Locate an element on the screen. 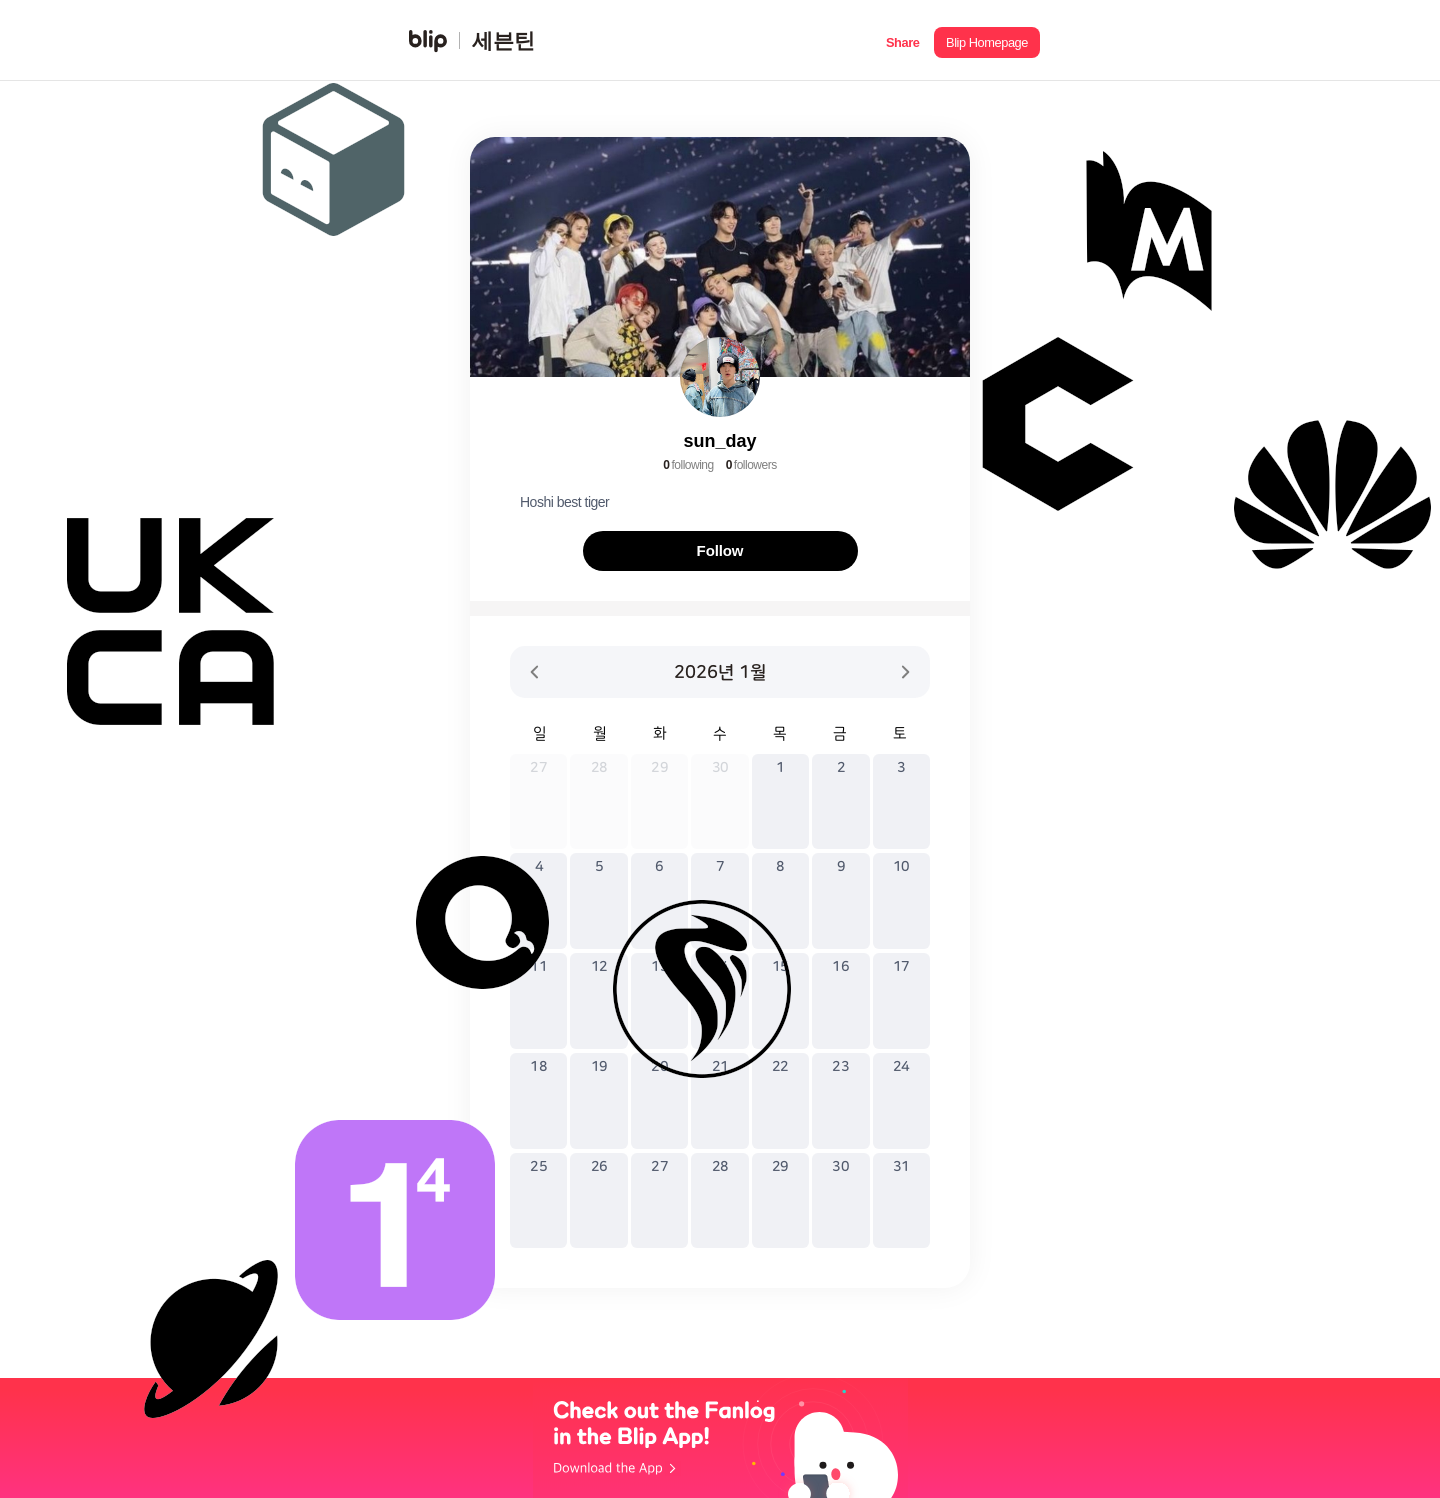  access PubMed medical research database is located at coordinates (1149, 231).